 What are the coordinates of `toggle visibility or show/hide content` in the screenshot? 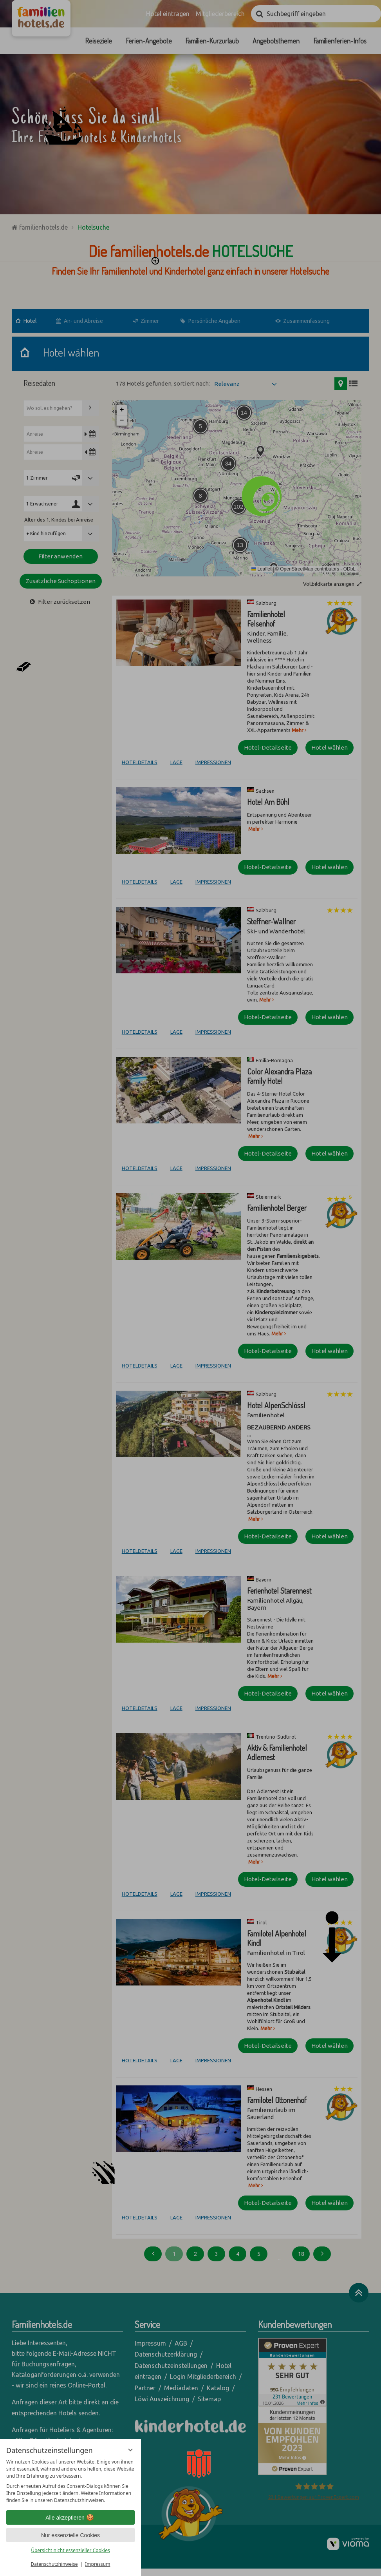 It's located at (262, 496).